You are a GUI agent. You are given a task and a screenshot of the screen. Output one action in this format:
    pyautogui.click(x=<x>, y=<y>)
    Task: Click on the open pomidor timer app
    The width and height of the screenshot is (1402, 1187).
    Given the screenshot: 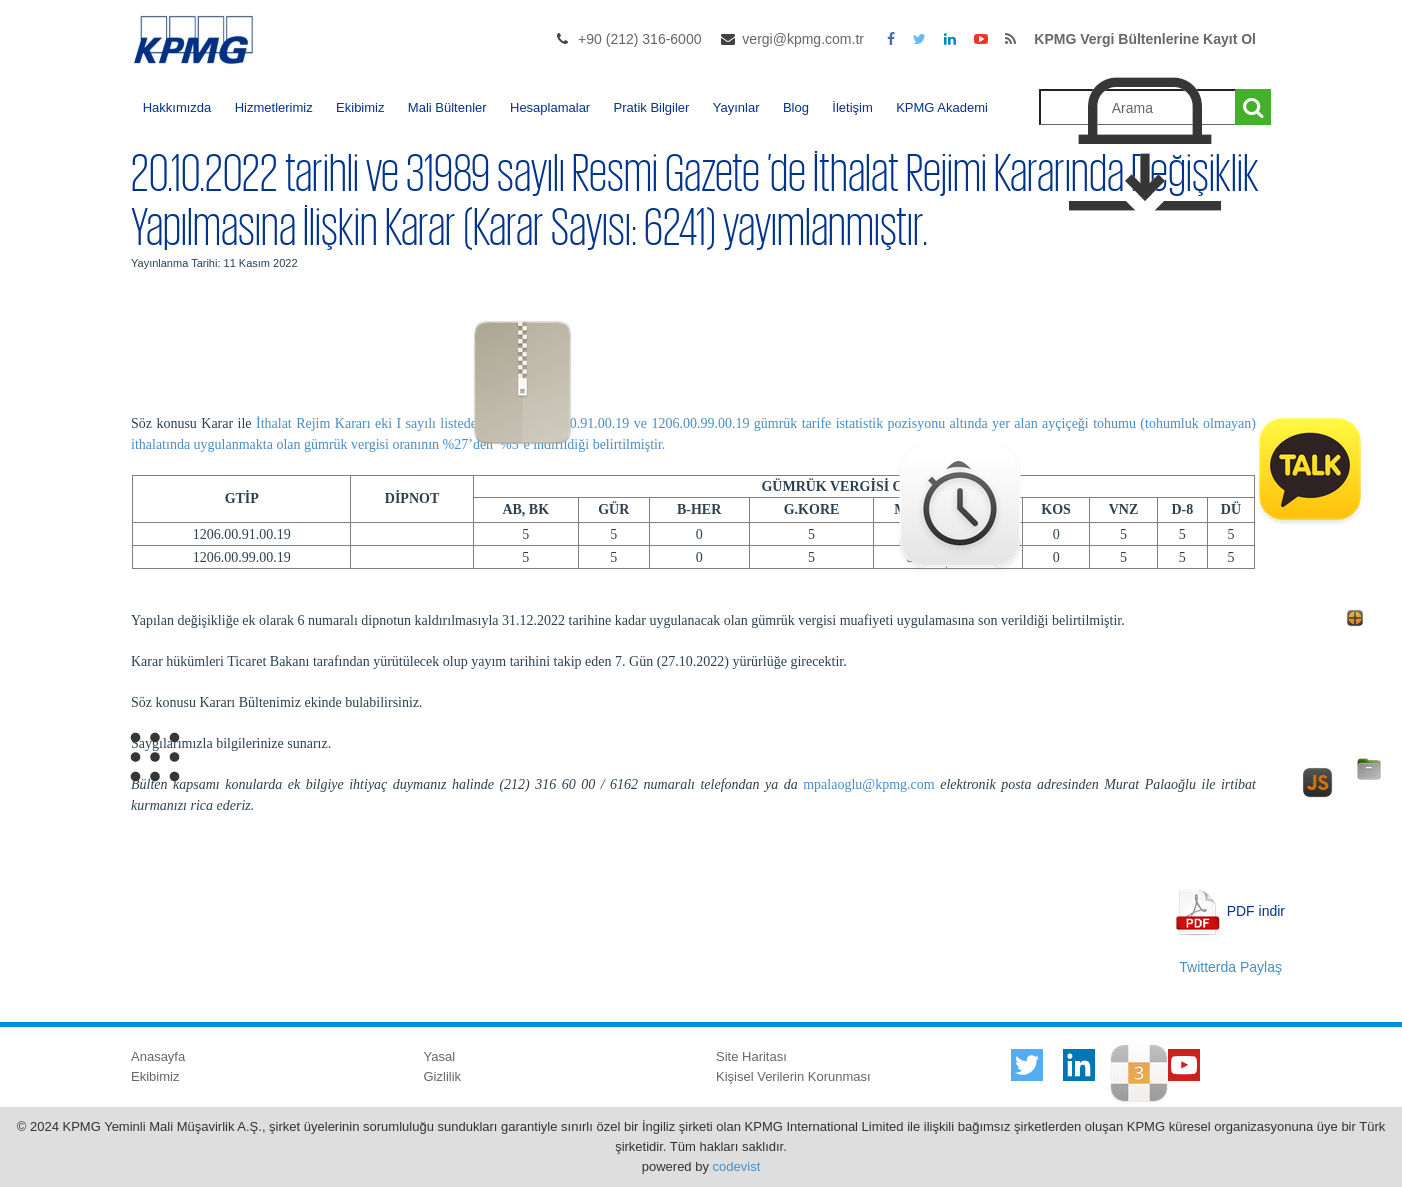 What is the action you would take?
    pyautogui.click(x=960, y=506)
    